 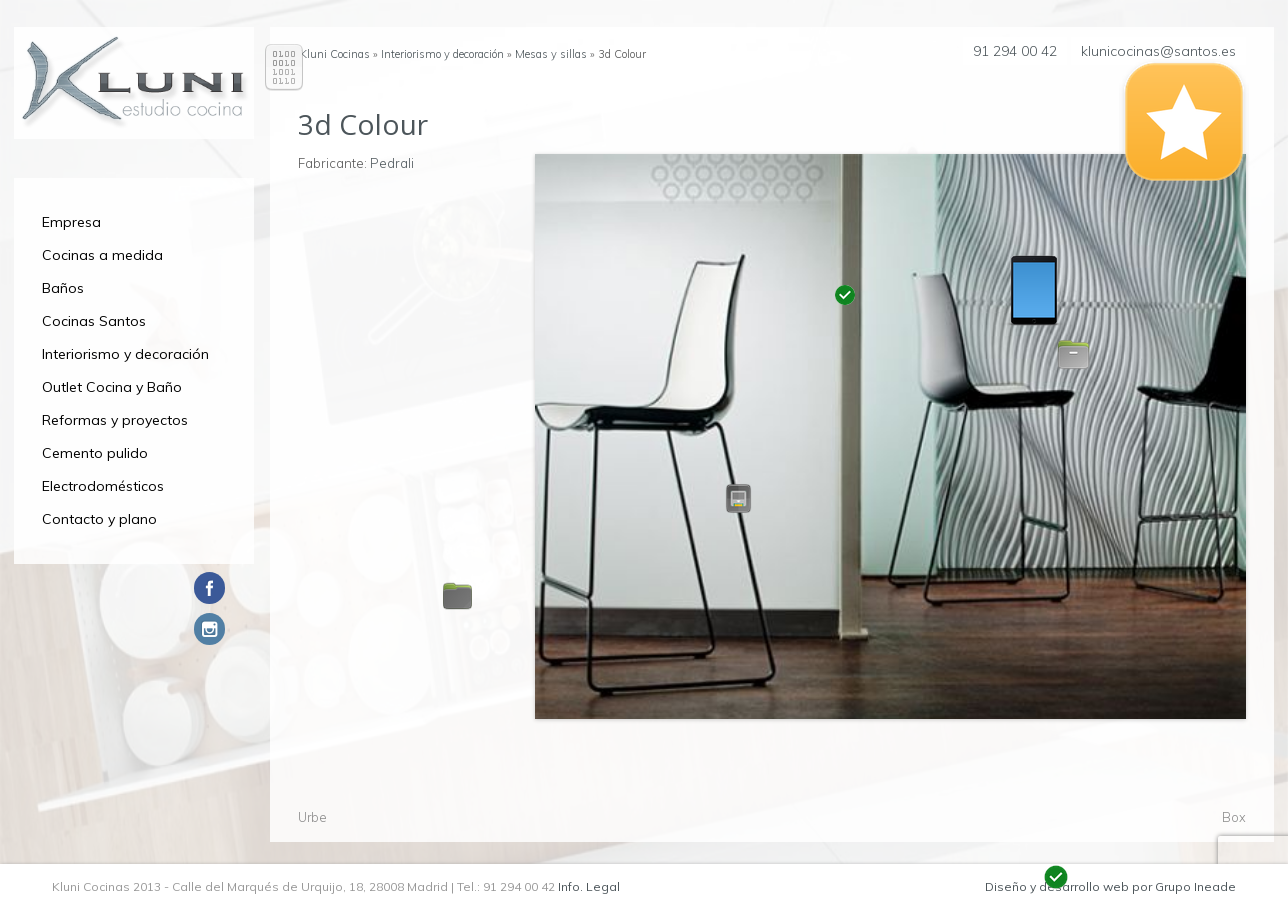 What do you see at coordinates (1184, 124) in the screenshot?
I see `set default applications preferences` at bounding box center [1184, 124].